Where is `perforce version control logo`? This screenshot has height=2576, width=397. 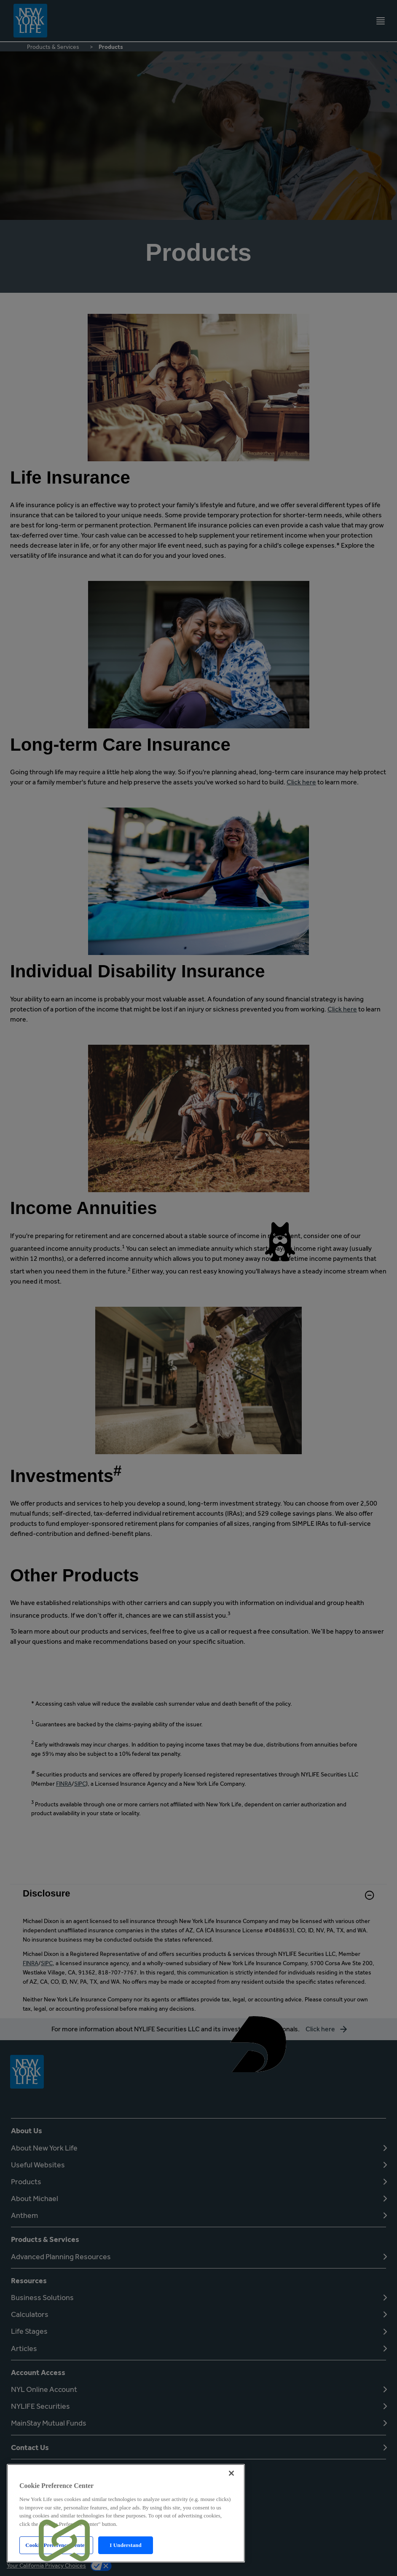 perforce version control logo is located at coordinates (64, 2540).